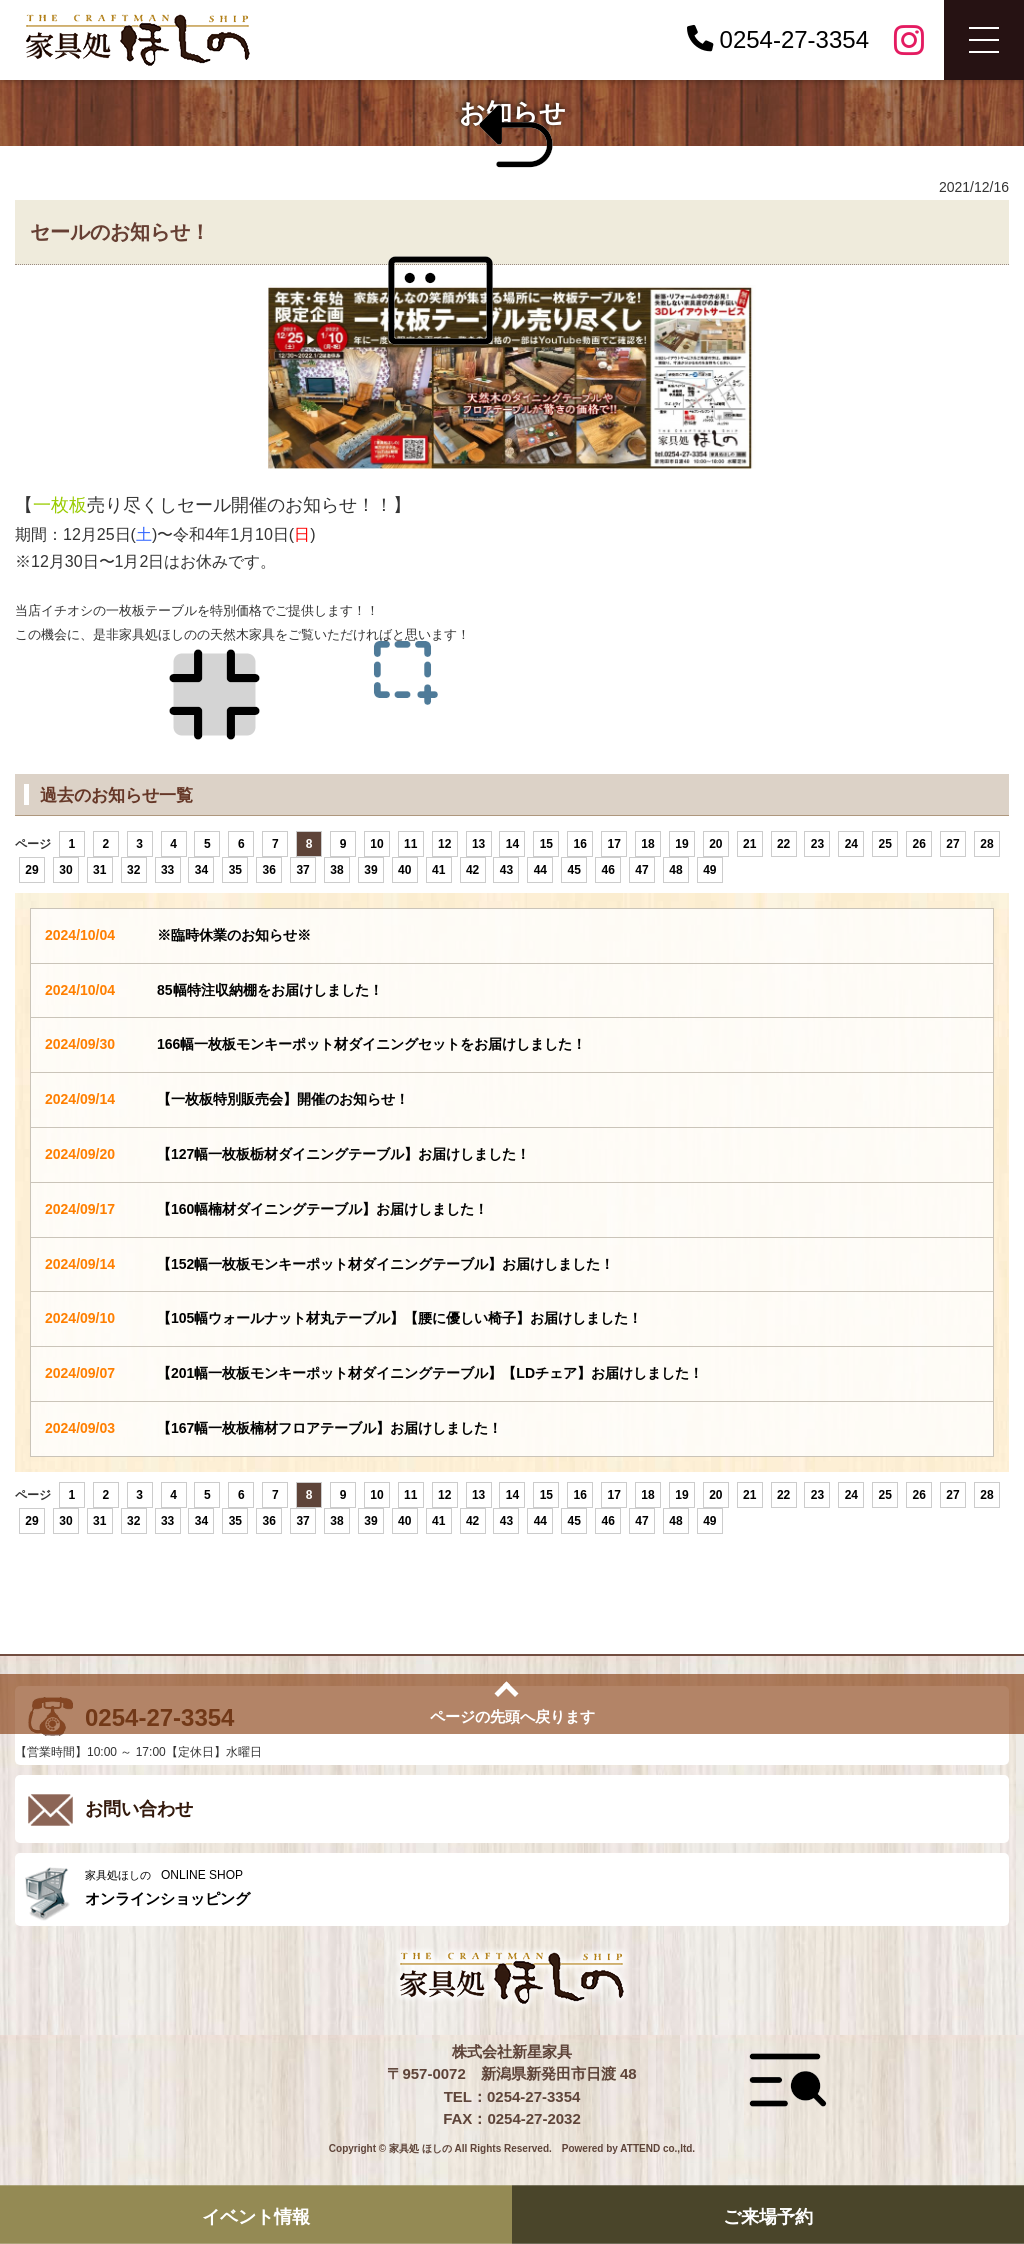 The image size is (1024, 2244). What do you see at coordinates (402, 669) in the screenshot?
I see `add to current selection` at bounding box center [402, 669].